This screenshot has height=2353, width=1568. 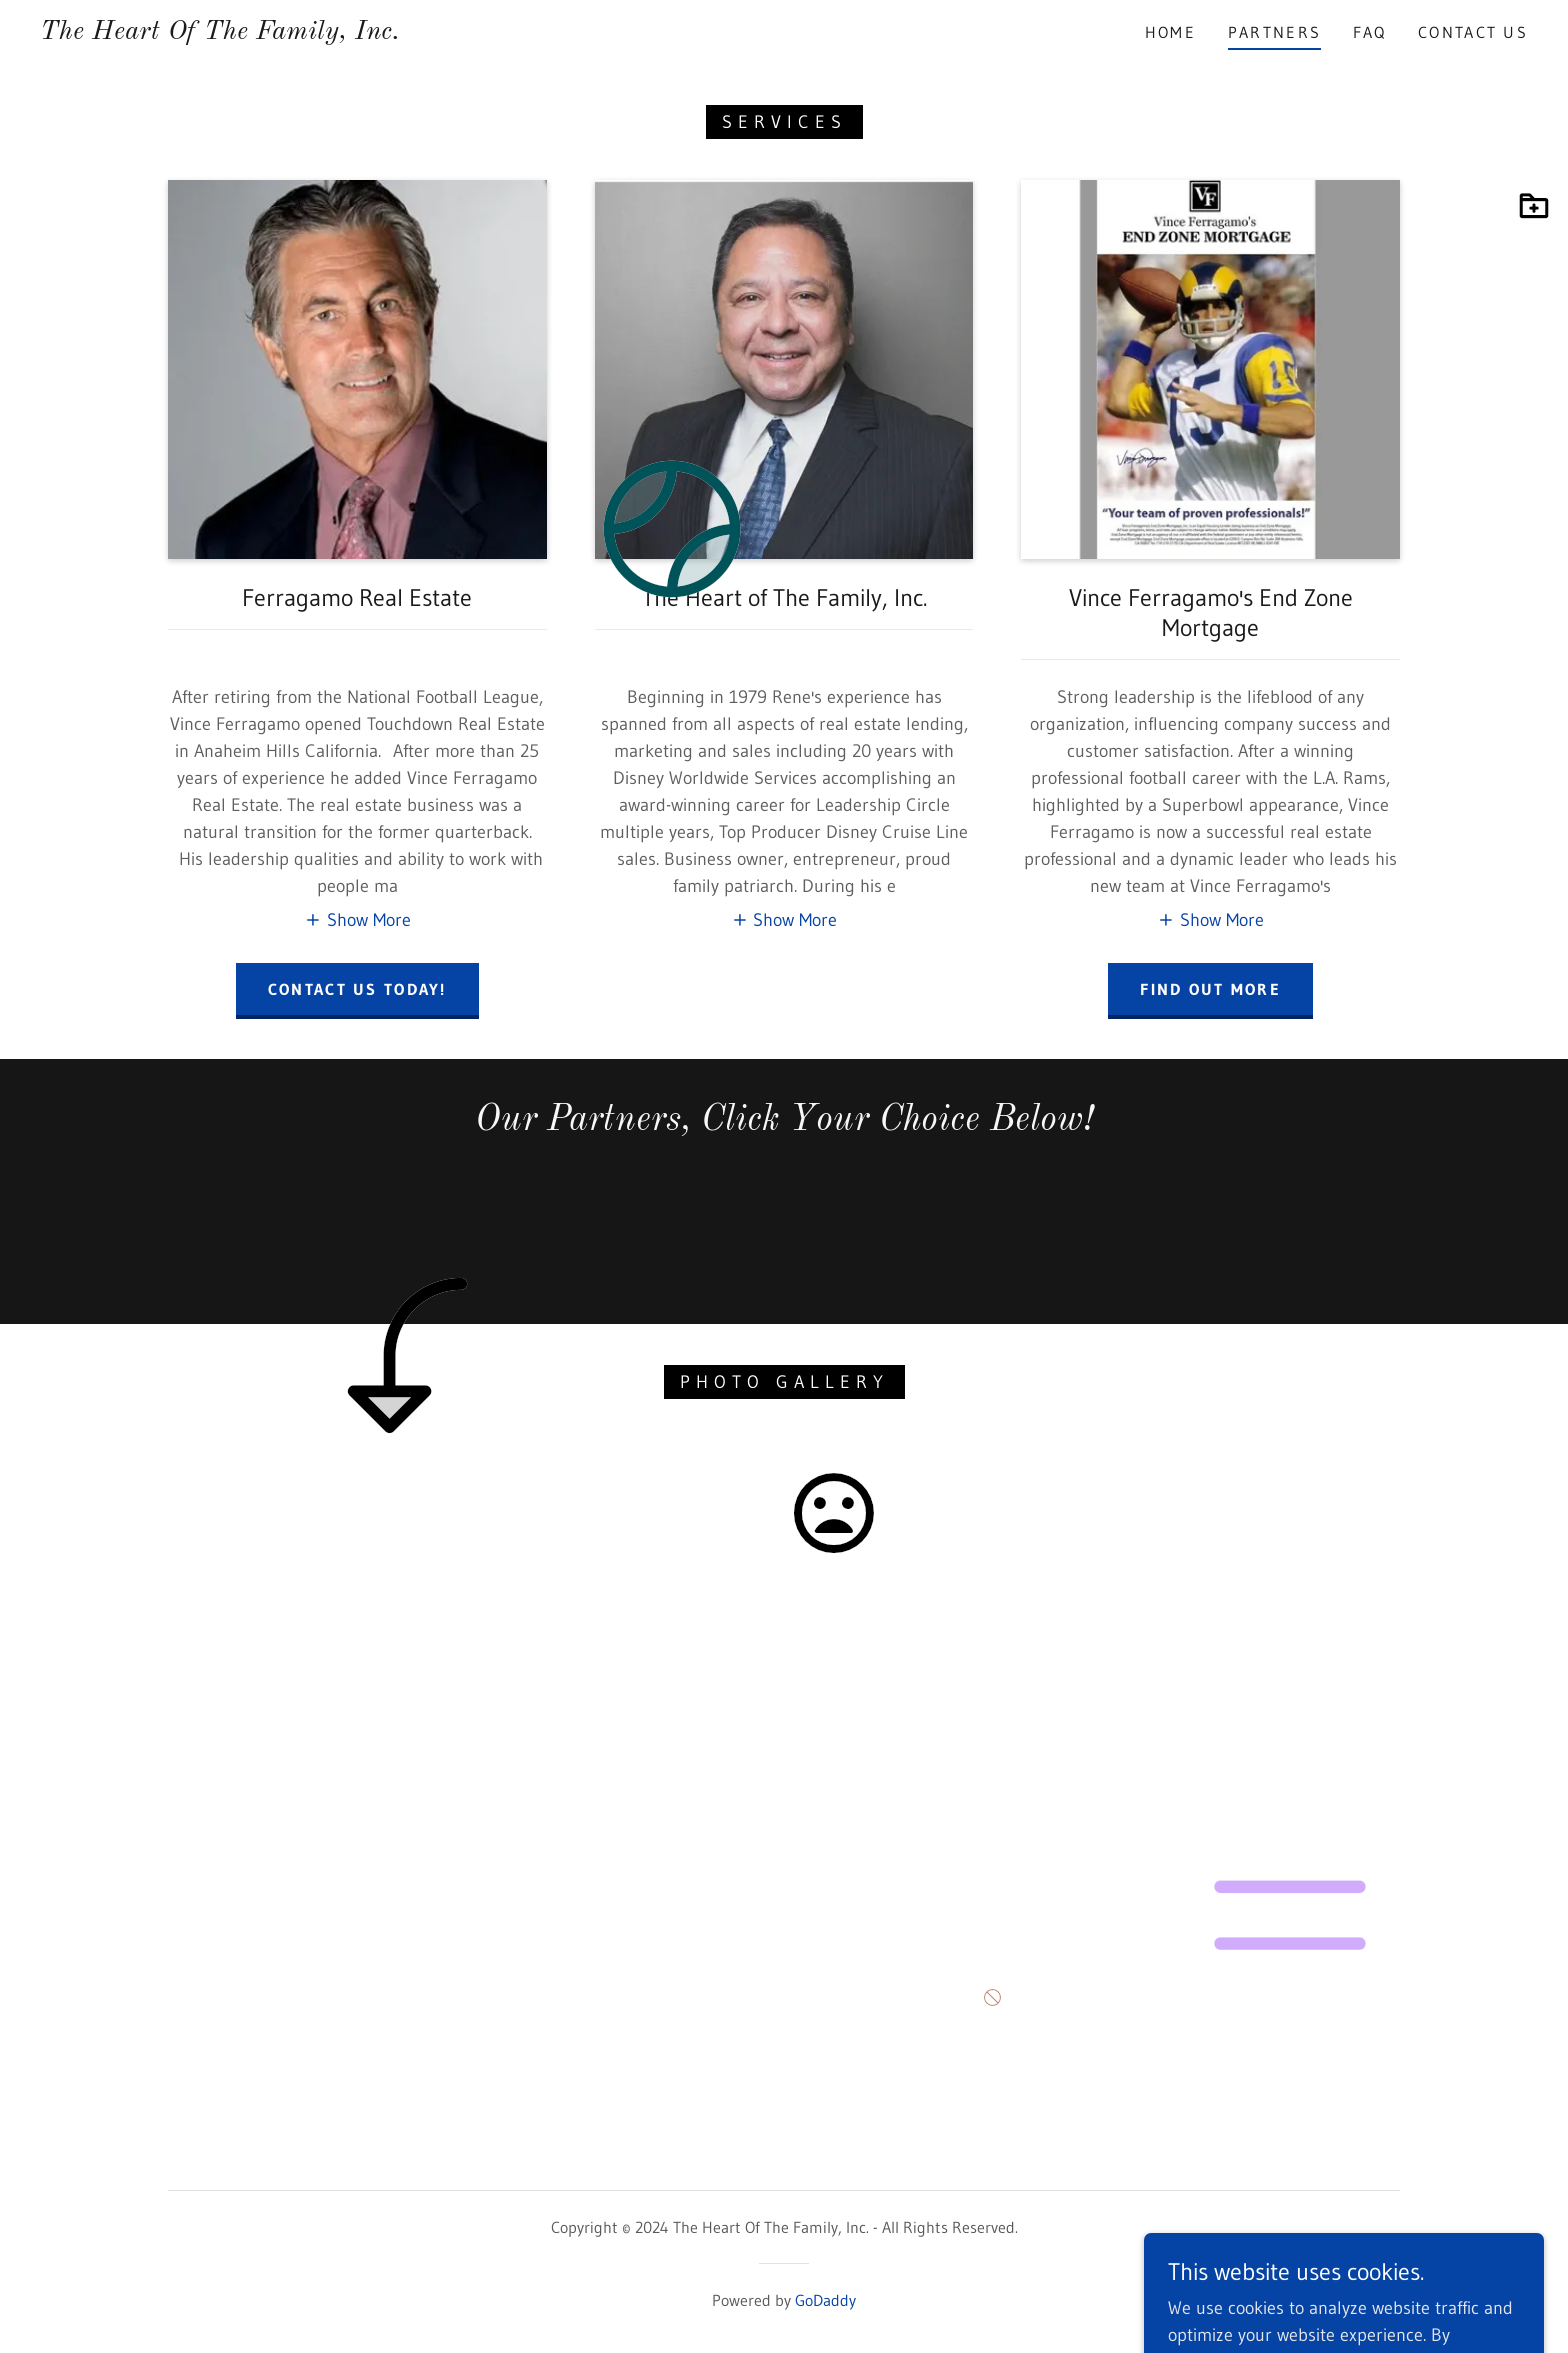 I want to click on go back and down in navigation, so click(x=407, y=1355).